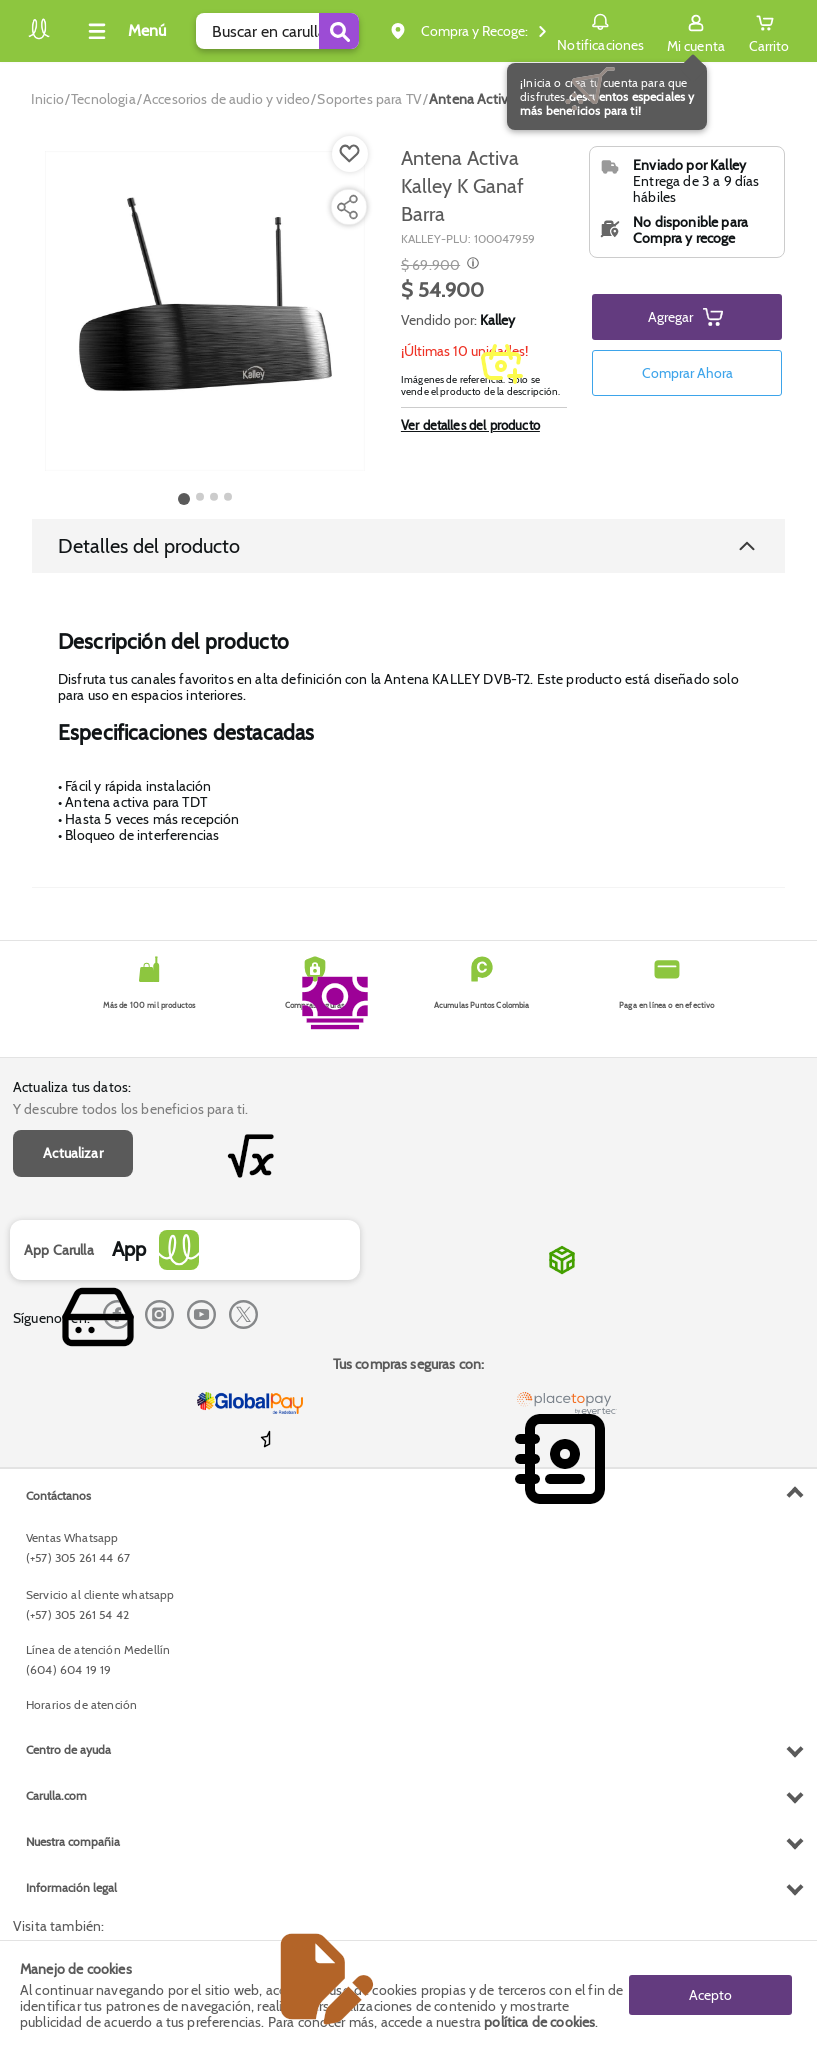  What do you see at coordinates (562, 1260) in the screenshot?
I see `open CodeSandbox development environment` at bounding box center [562, 1260].